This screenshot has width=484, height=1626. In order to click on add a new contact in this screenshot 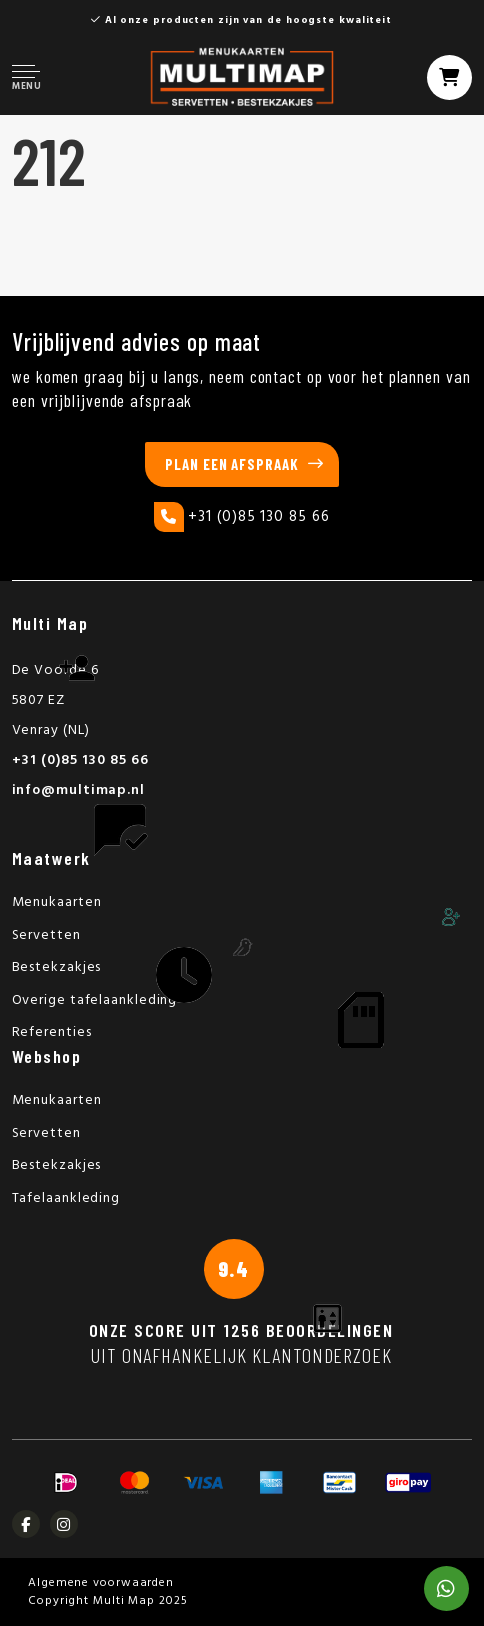, I will do `click(77, 668)`.